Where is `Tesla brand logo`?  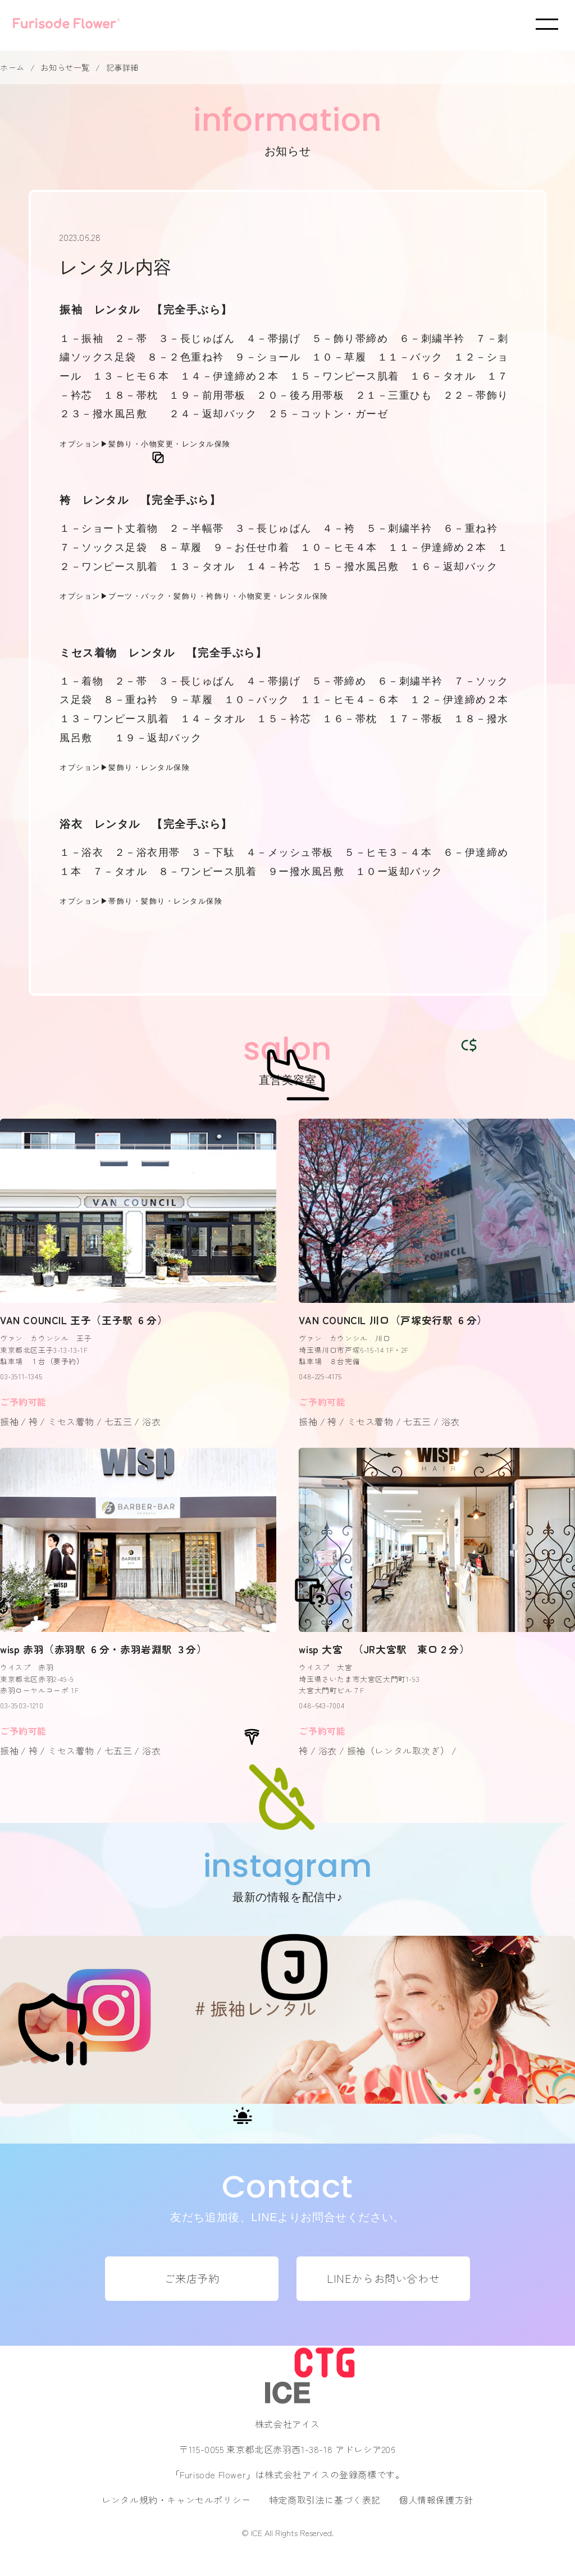
Tesla brand logo is located at coordinates (252, 1736).